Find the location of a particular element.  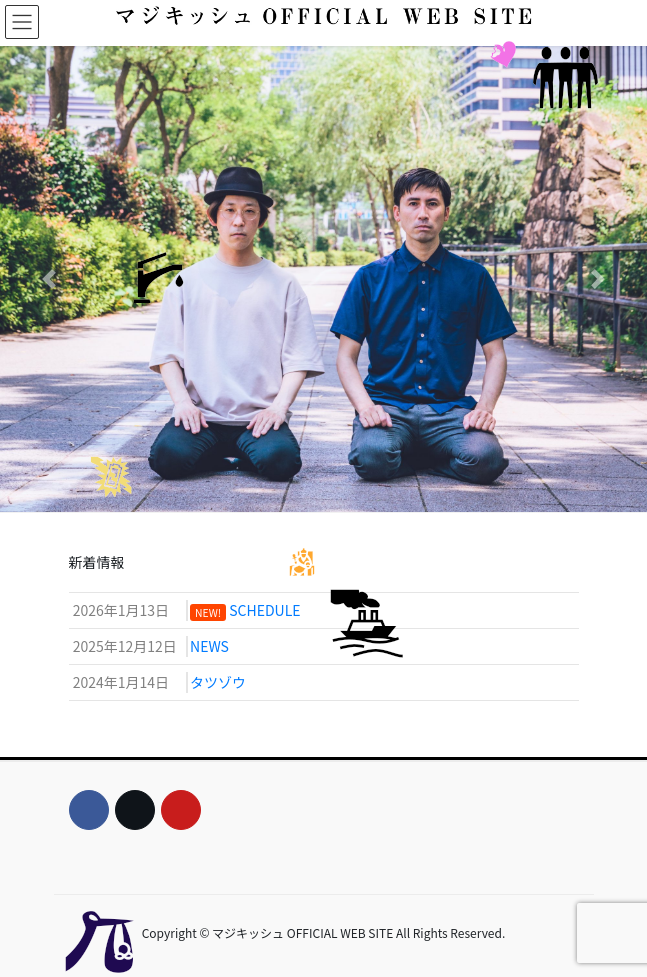

access kitchen or plumbing settings is located at coordinates (160, 275).